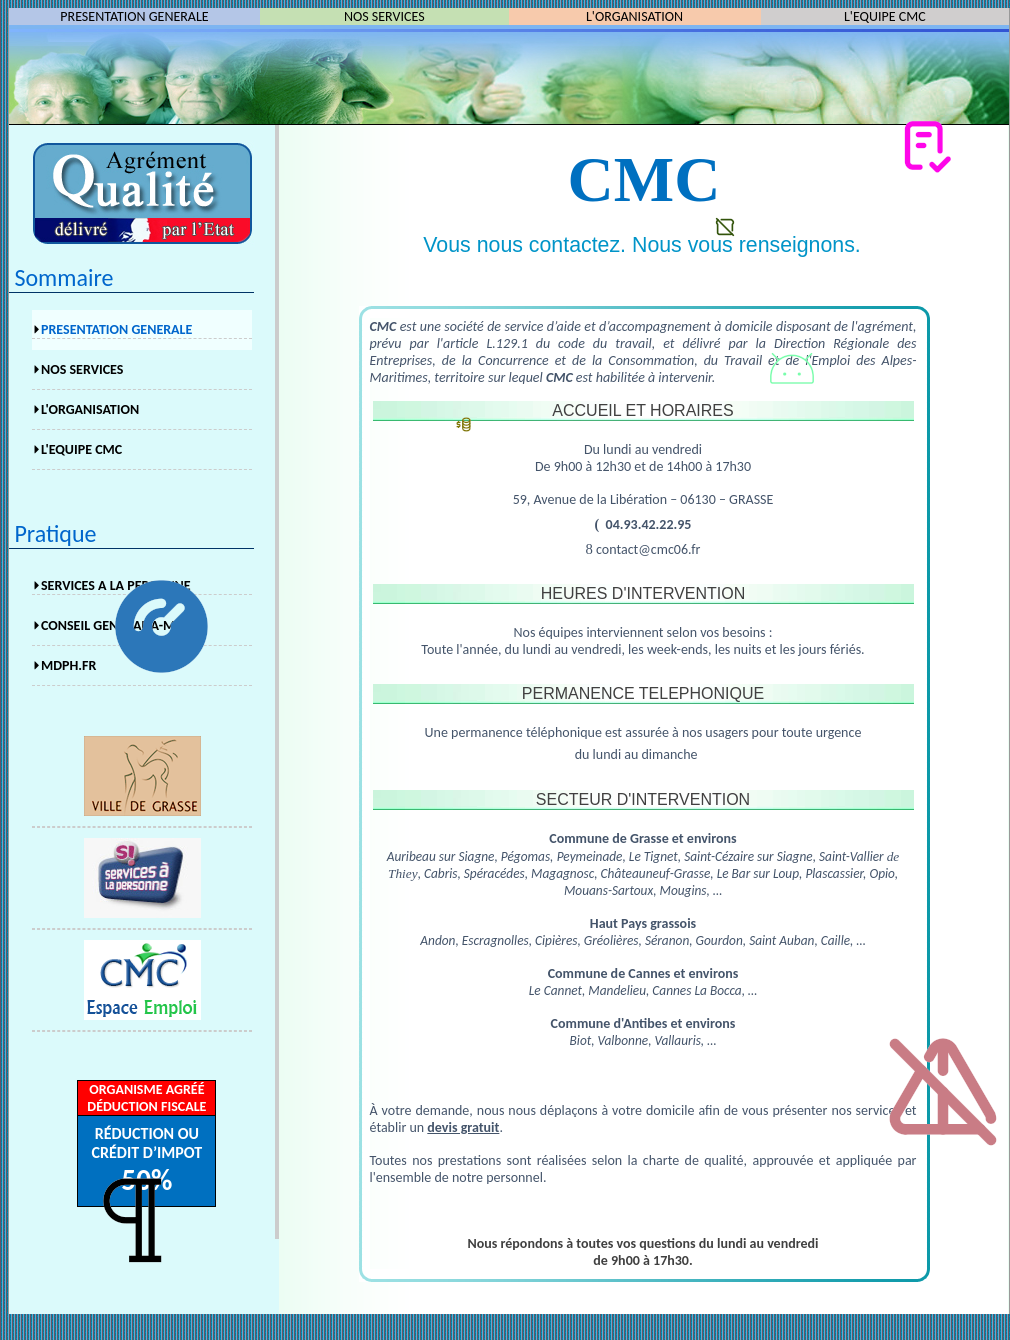  What do you see at coordinates (725, 227) in the screenshot?
I see `indicates gluten-free or bread-free option` at bounding box center [725, 227].